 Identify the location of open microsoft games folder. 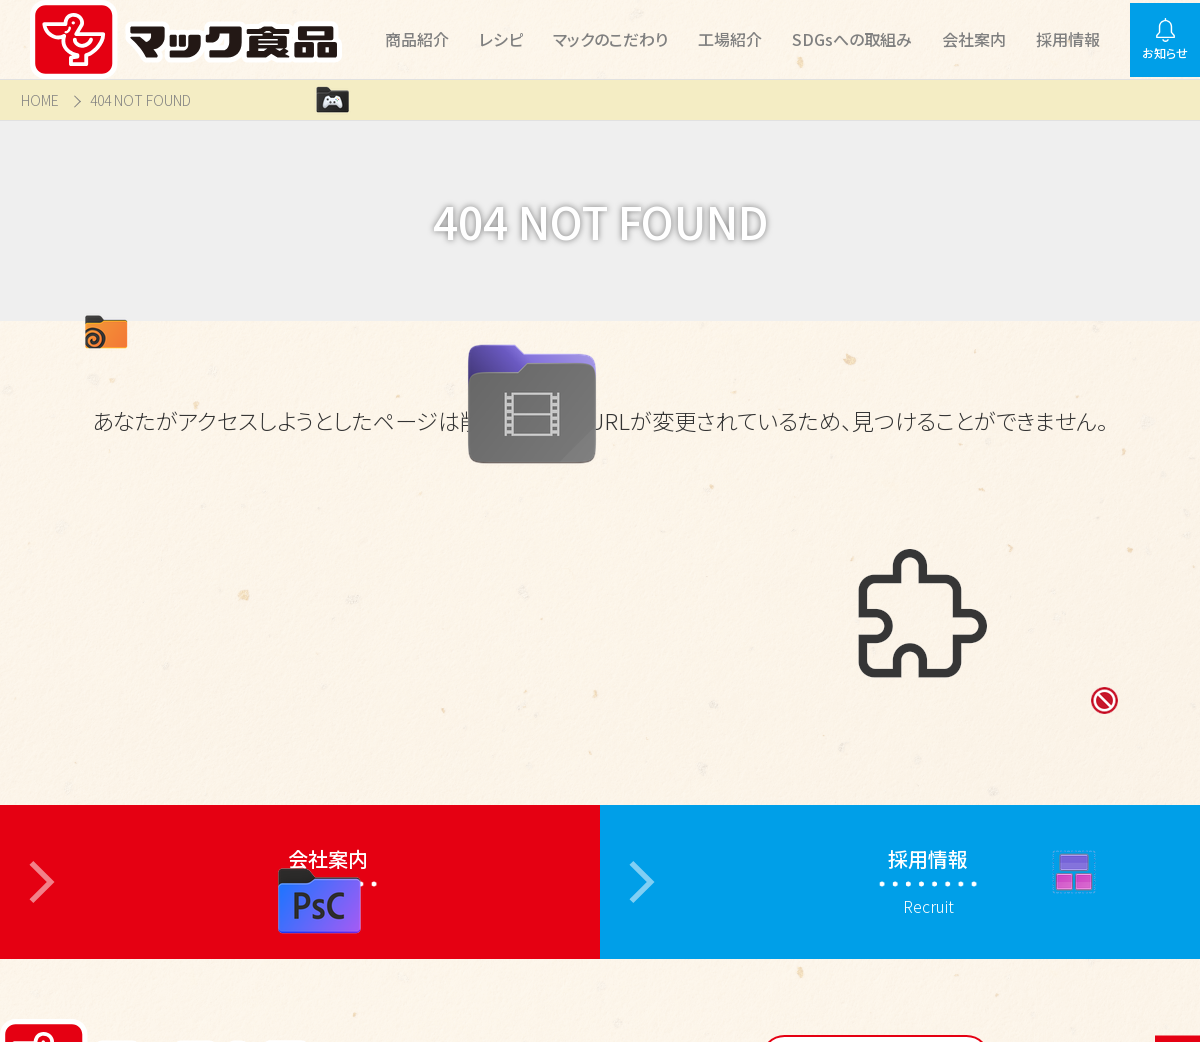
(332, 100).